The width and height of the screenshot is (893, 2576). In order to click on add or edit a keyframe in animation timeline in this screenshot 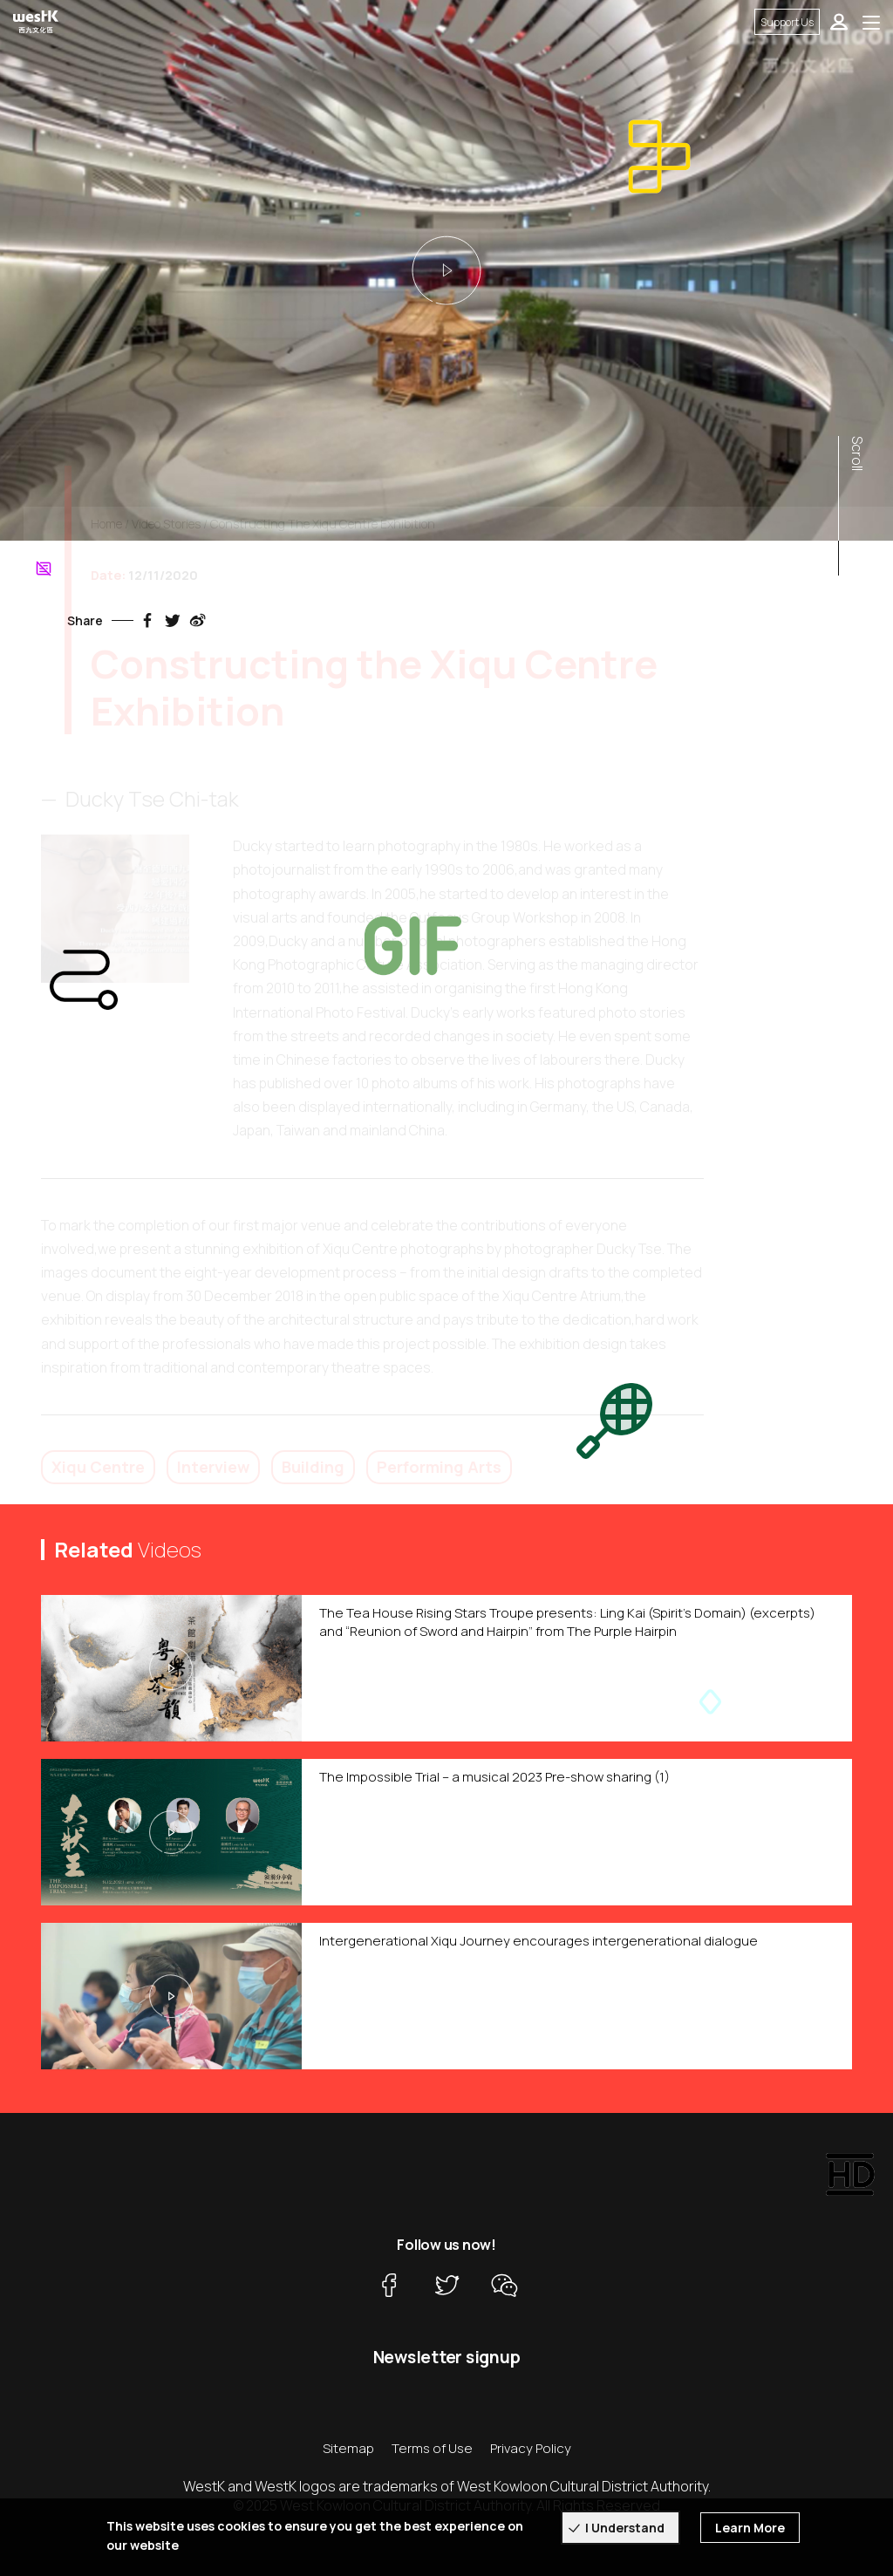, I will do `click(710, 1701)`.